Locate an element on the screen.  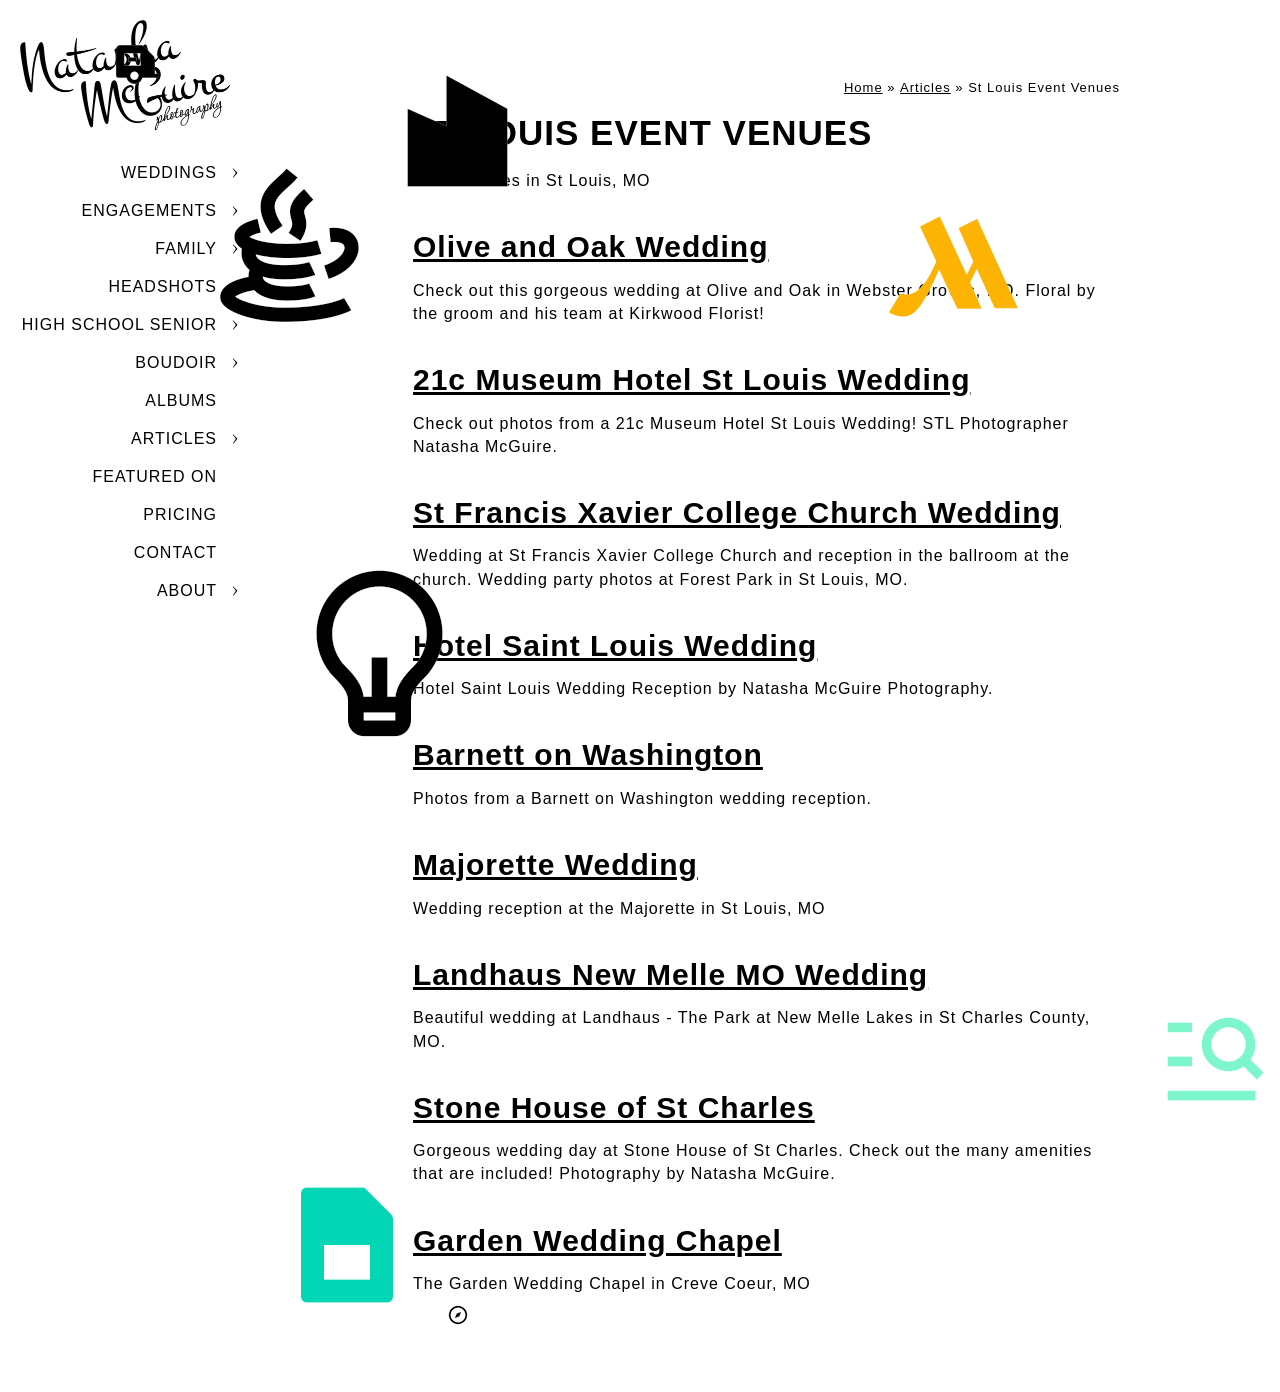
view SIM card information is located at coordinates (347, 1245).